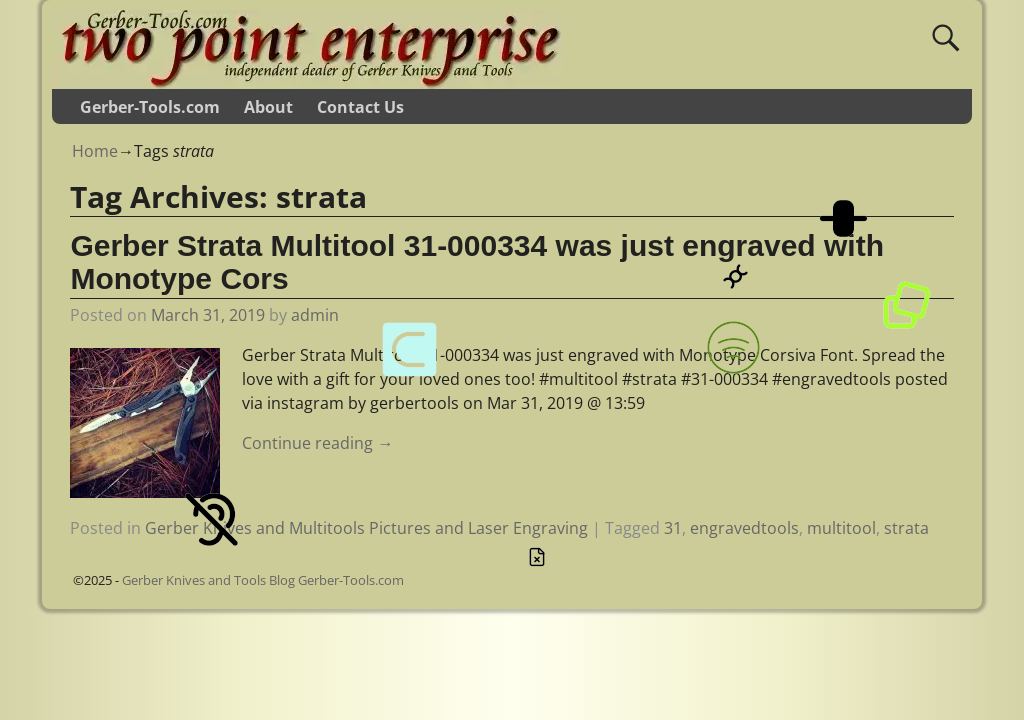 The image size is (1024, 720). I want to click on access genetic or DNA-related information, so click(735, 276).